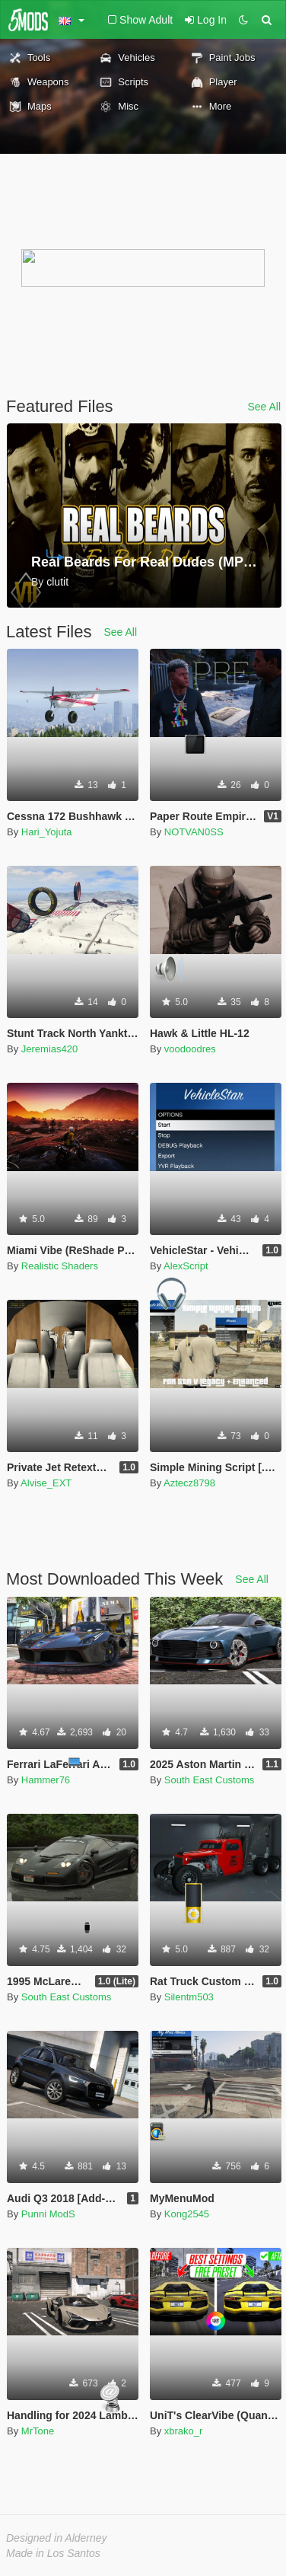 The image size is (286, 2576). What do you see at coordinates (74, 1760) in the screenshot?
I see `macbook air device icon in system preferences` at bounding box center [74, 1760].